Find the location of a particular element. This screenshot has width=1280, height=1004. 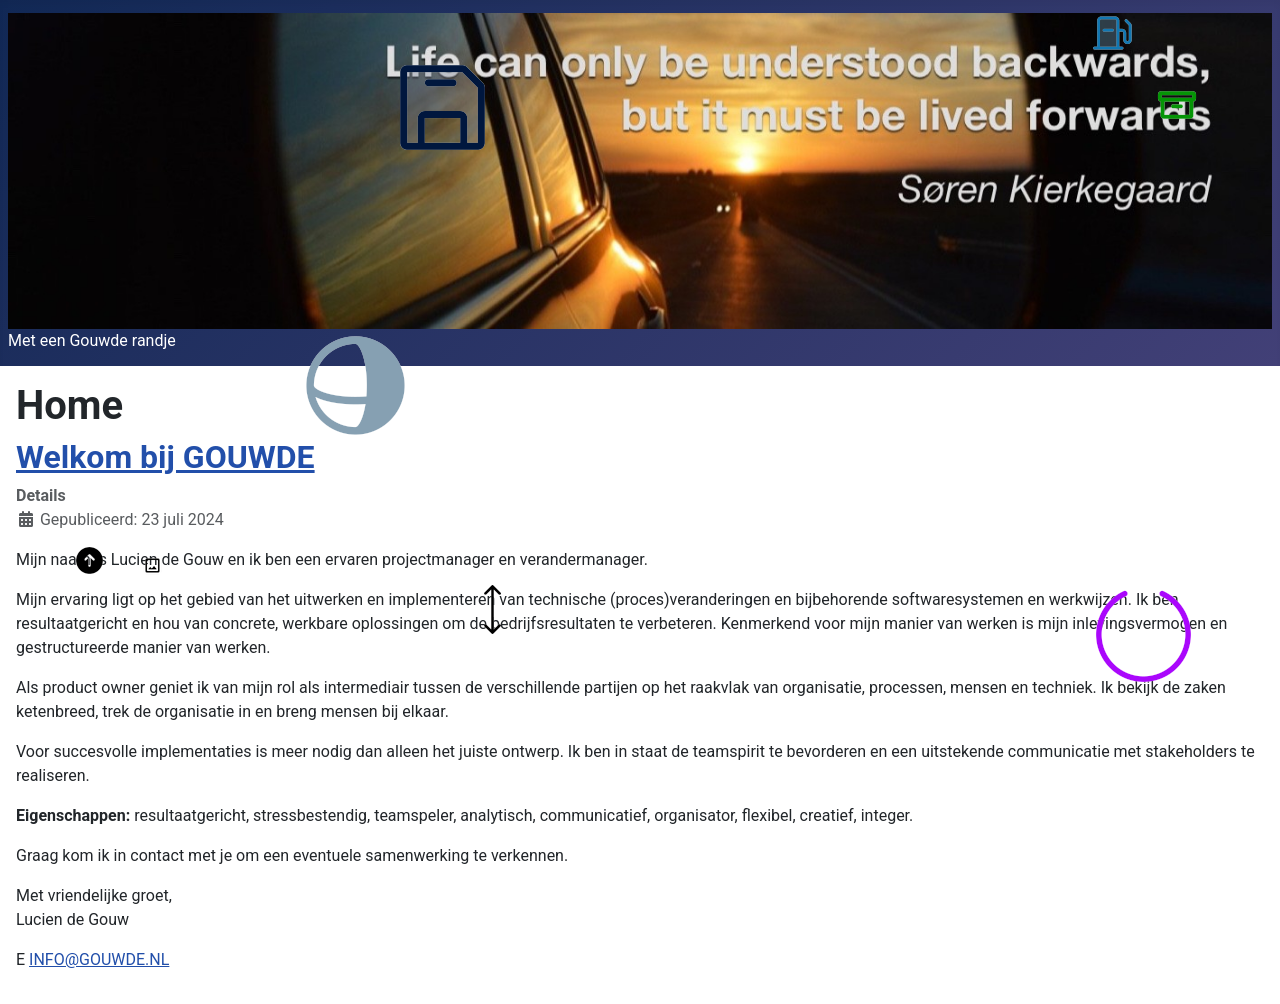

upload a file or content is located at coordinates (89, 560).